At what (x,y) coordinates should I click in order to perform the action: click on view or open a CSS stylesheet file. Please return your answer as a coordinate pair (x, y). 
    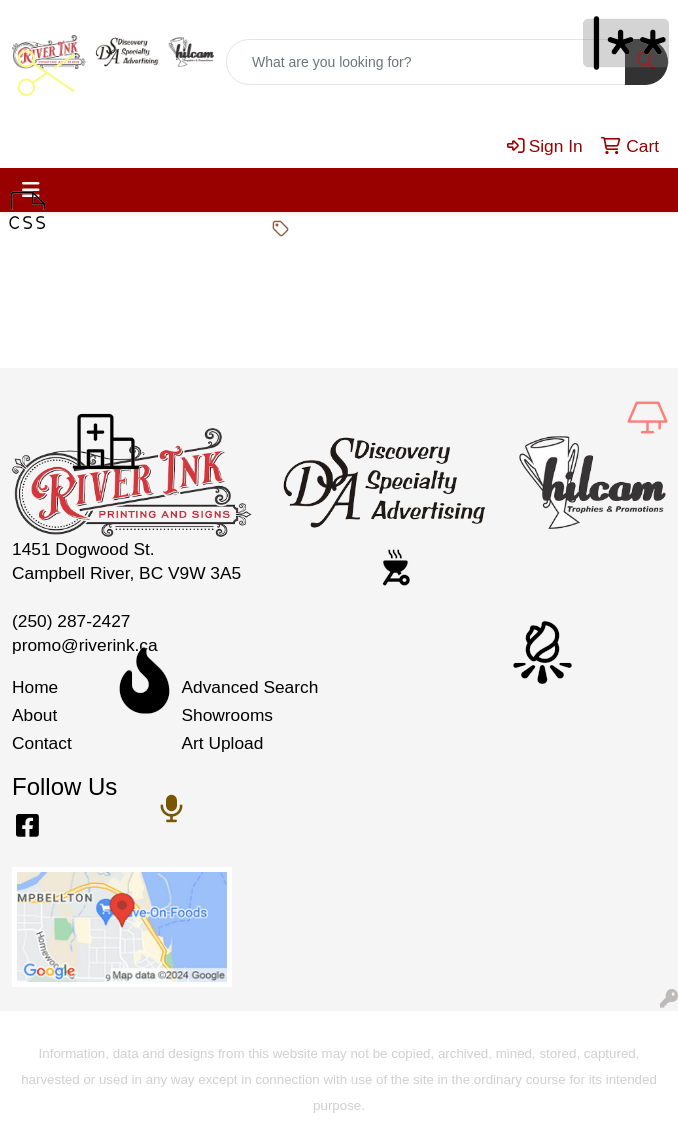
    Looking at the image, I should click on (28, 212).